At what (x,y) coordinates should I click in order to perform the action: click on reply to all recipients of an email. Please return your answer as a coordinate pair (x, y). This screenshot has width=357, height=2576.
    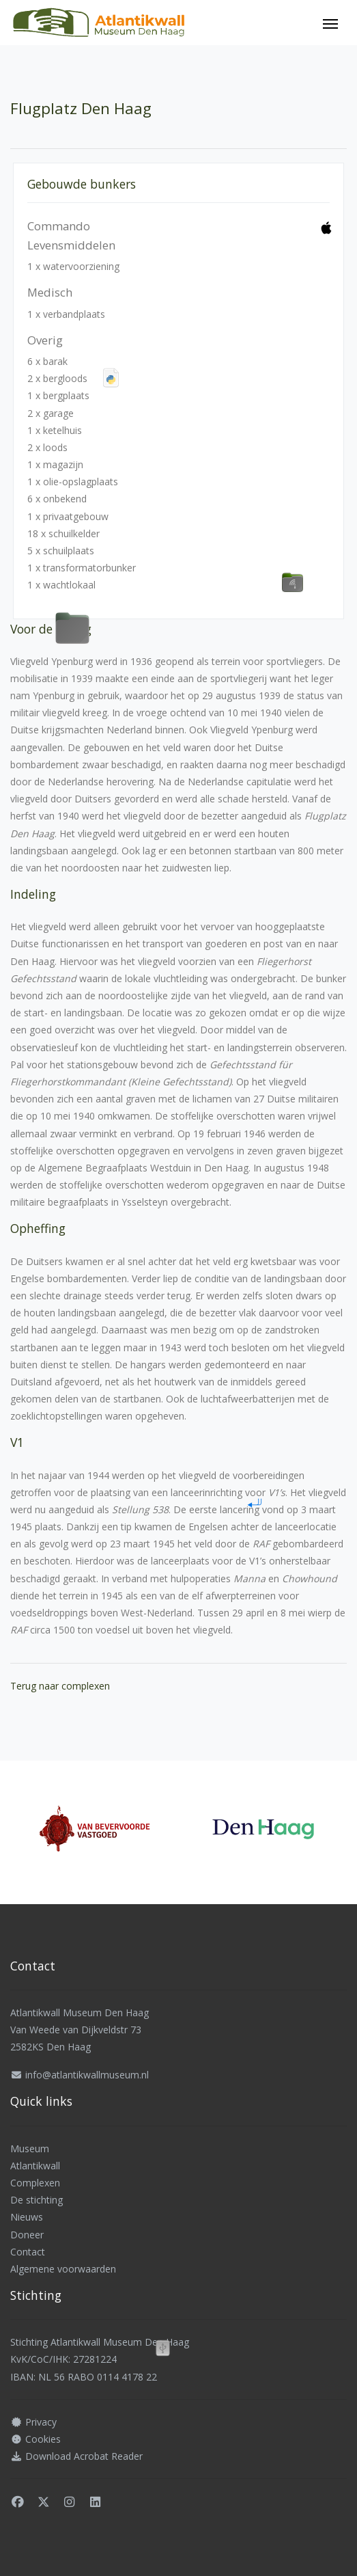
    Looking at the image, I should click on (254, 1502).